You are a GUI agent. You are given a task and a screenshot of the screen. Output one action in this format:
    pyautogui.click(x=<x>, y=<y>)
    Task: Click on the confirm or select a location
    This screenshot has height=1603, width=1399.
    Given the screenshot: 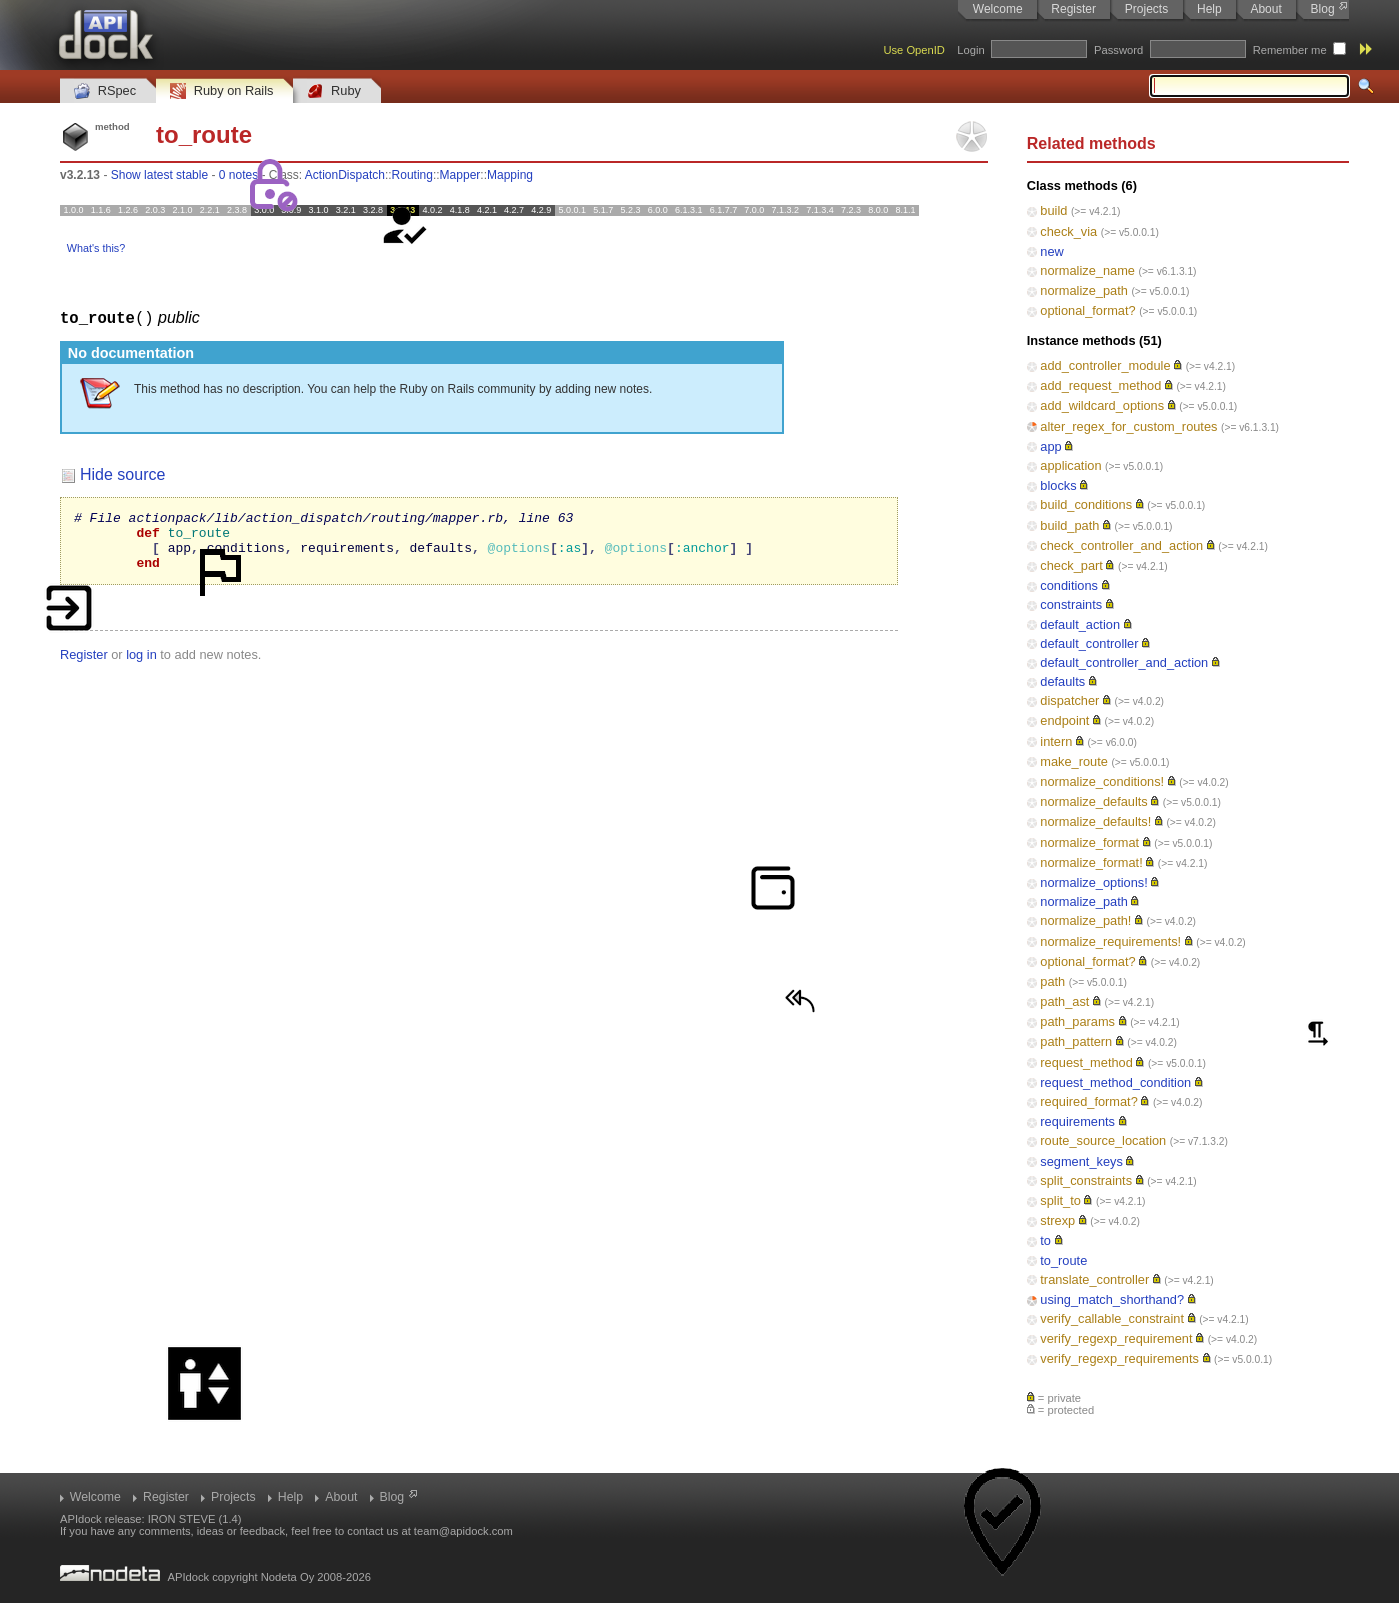 What is the action you would take?
    pyautogui.click(x=1002, y=1520)
    